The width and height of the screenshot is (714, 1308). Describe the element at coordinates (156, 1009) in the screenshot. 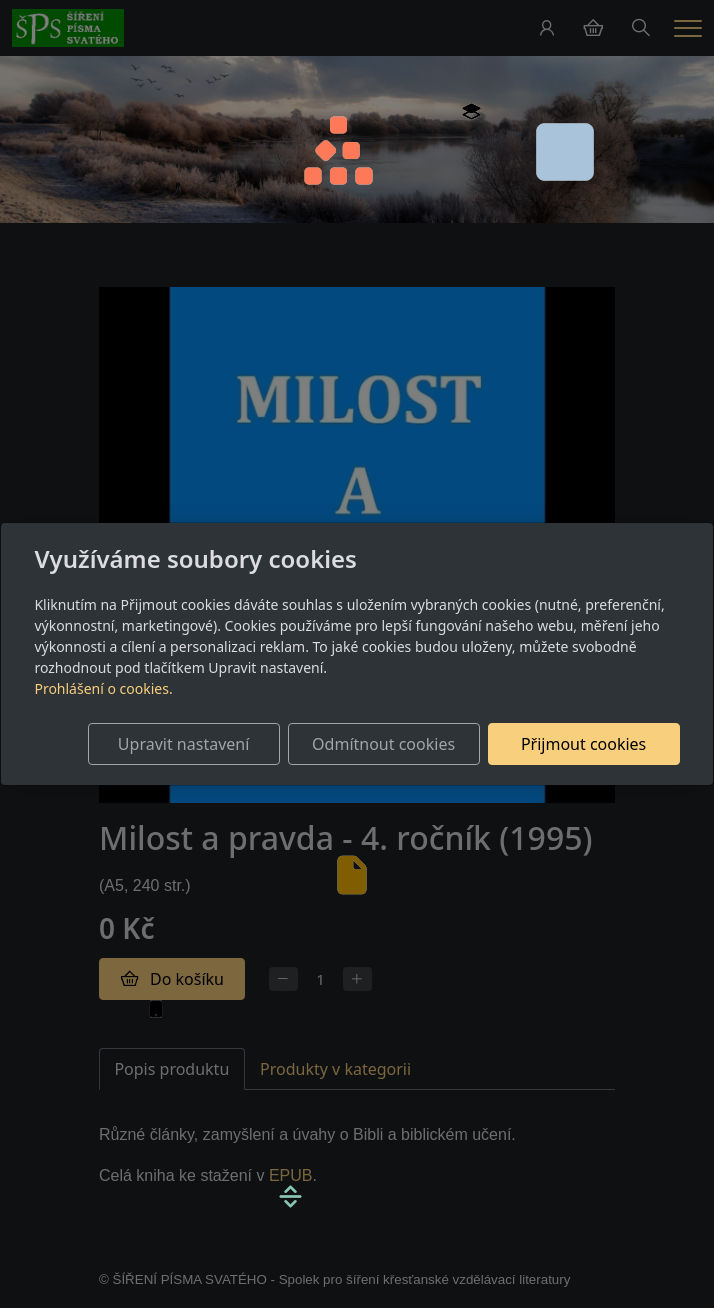

I see `indicates mobile device or smartphone` at that location.